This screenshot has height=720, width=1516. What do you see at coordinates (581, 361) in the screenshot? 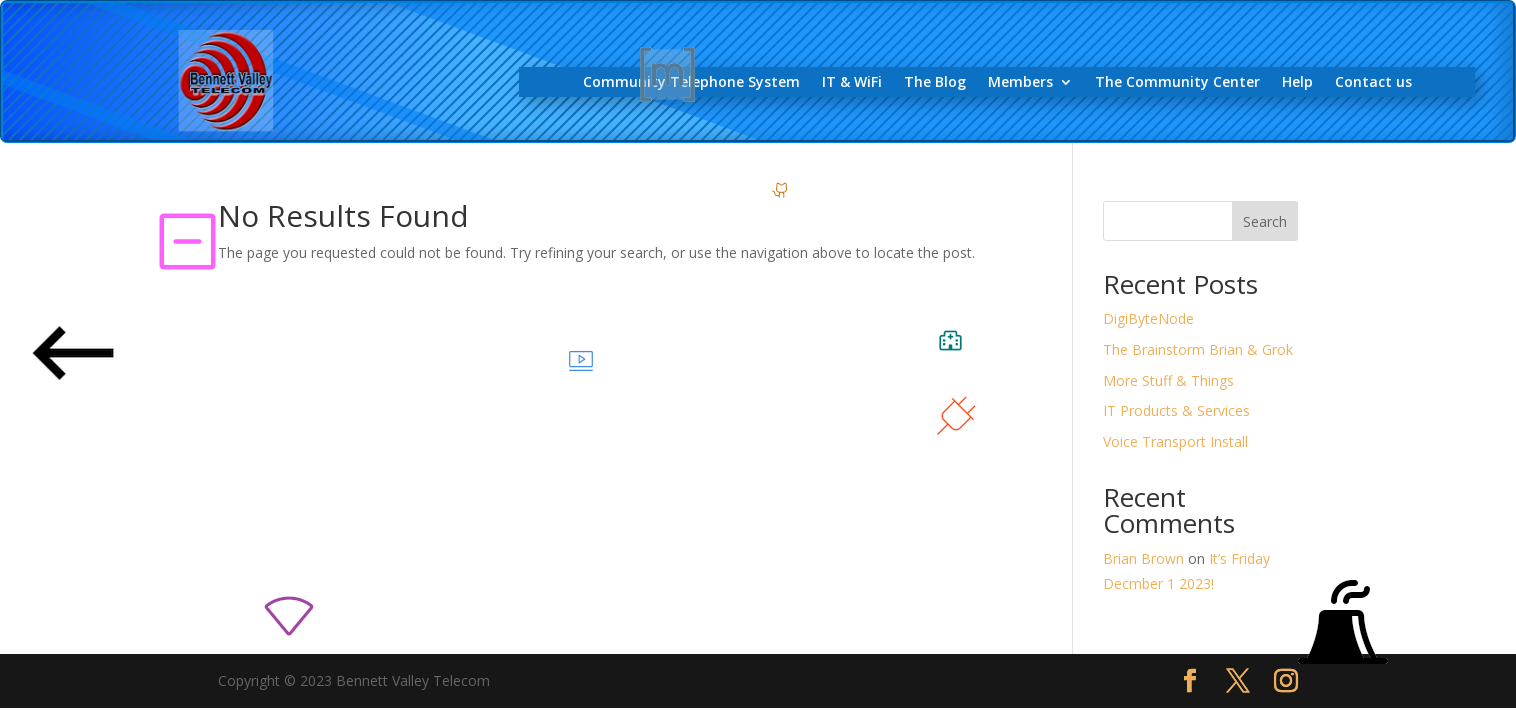
I see `play or watch a video` at bounding box center [581, 361].